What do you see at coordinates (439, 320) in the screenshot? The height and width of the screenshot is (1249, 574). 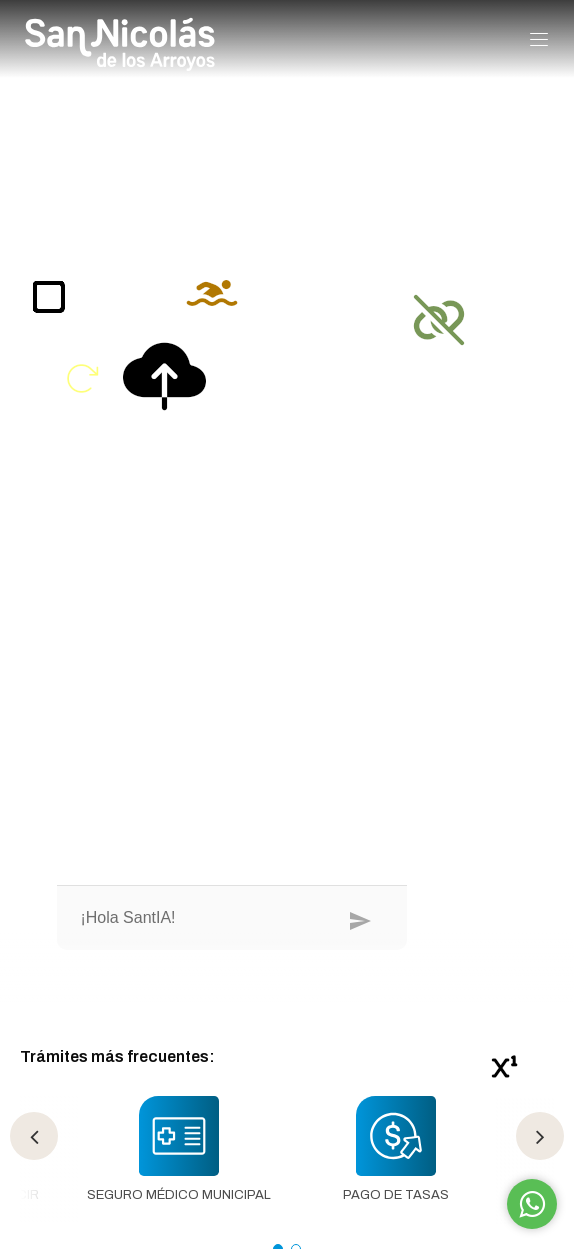 I see `indicates a broken or invalid link` at bounding box center [439, 320].